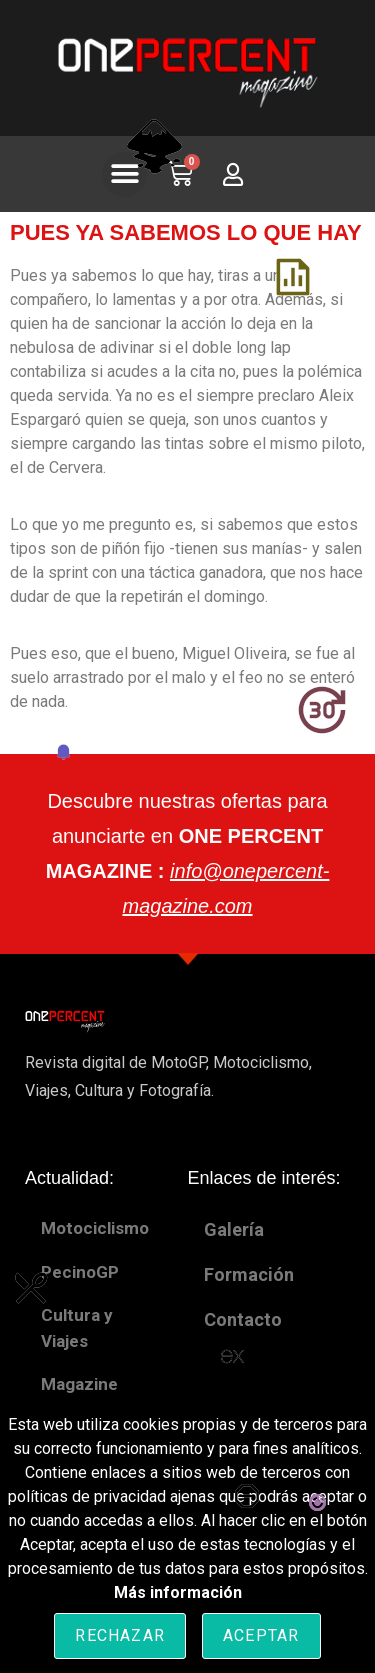 This screenshot has height=1673, width=375. Describe the element at coordinates (154, 146) in the screenshot. I see `open Inkscape vector graphics editor` at that location.